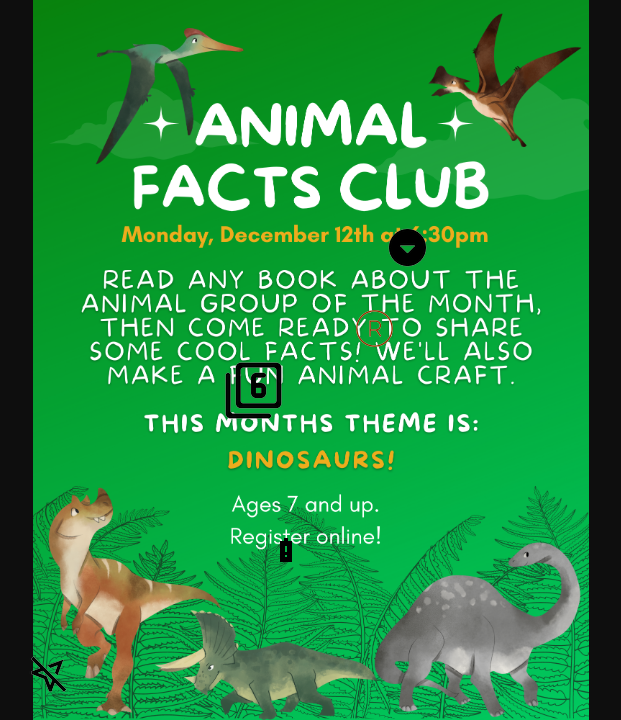  What do you see at coordinates (407, 247) in the screenshot?
I see `tap to expand dropdown menu` at bounding box center [407, 247].